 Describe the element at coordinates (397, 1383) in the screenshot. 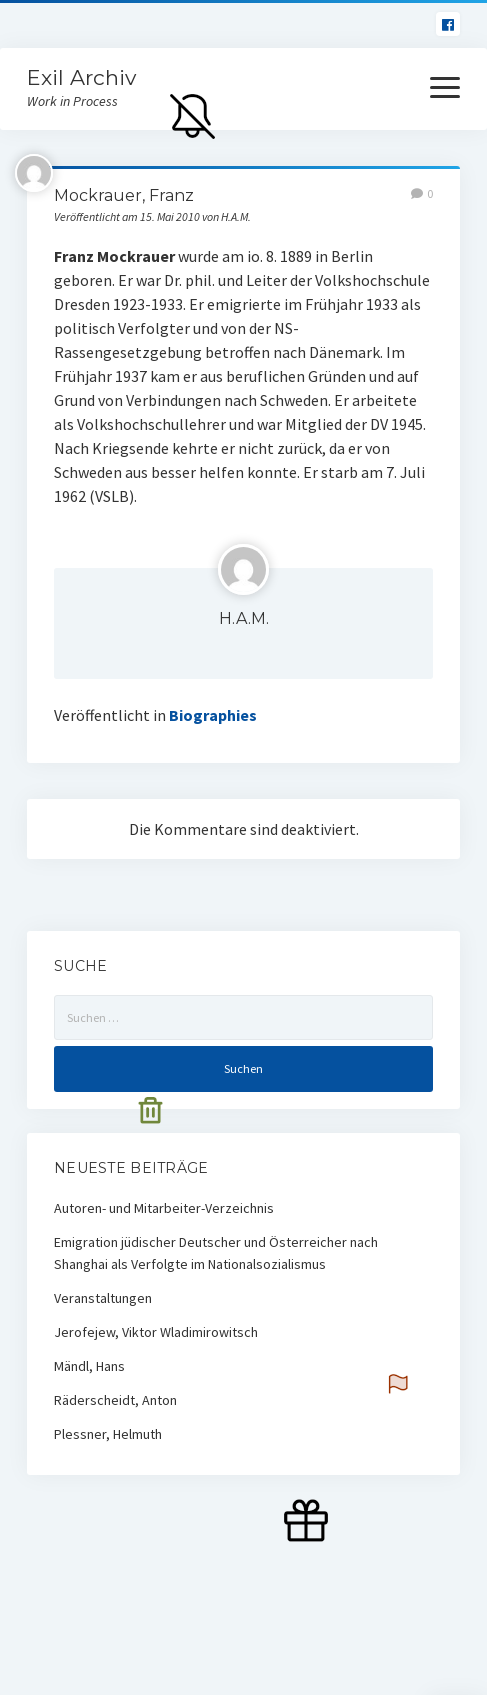

I see `flag or mark an item for follow-up` at that location.